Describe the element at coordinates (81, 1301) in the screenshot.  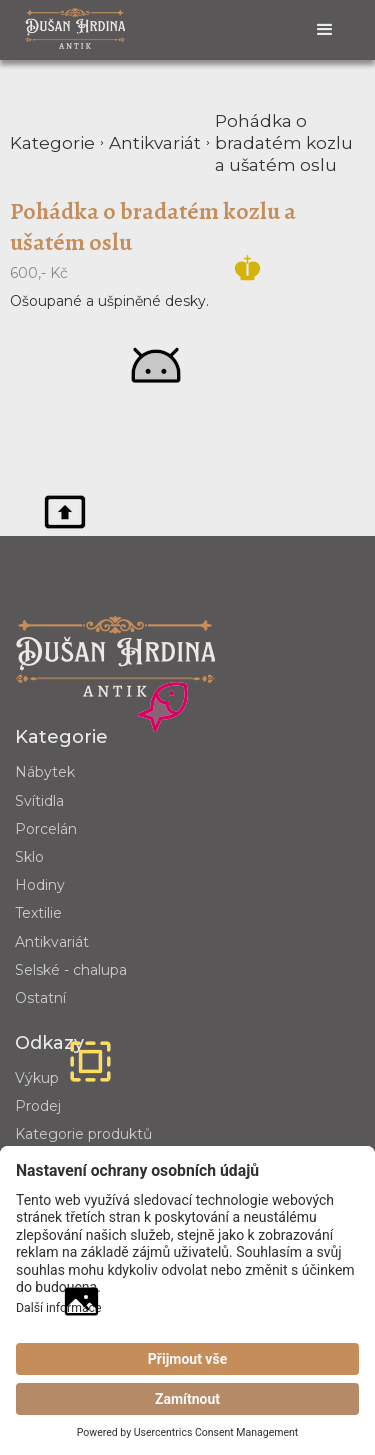
I see `view image or photo` at that location.